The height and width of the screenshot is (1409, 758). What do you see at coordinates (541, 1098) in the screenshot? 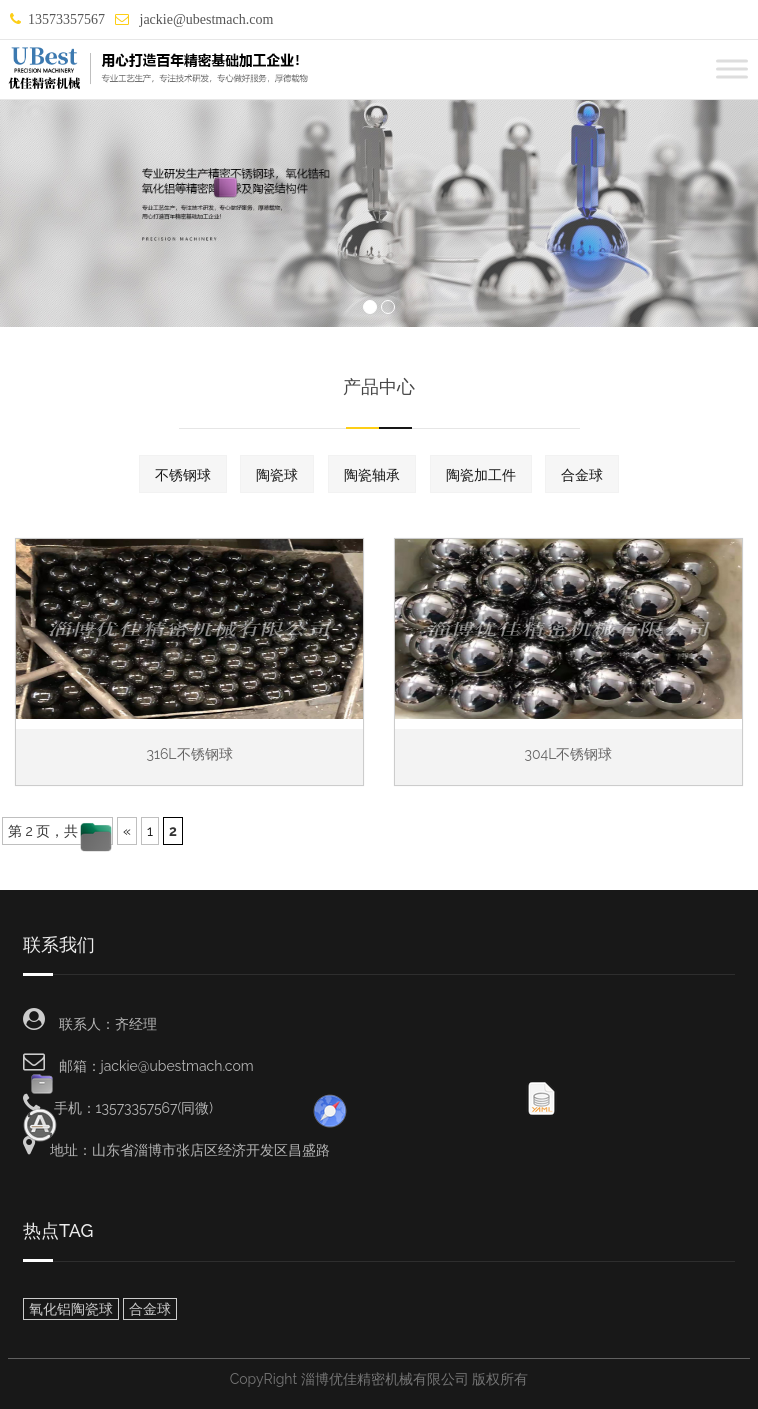
I see `yaml configuration file` at bounding box center [541, 1098].